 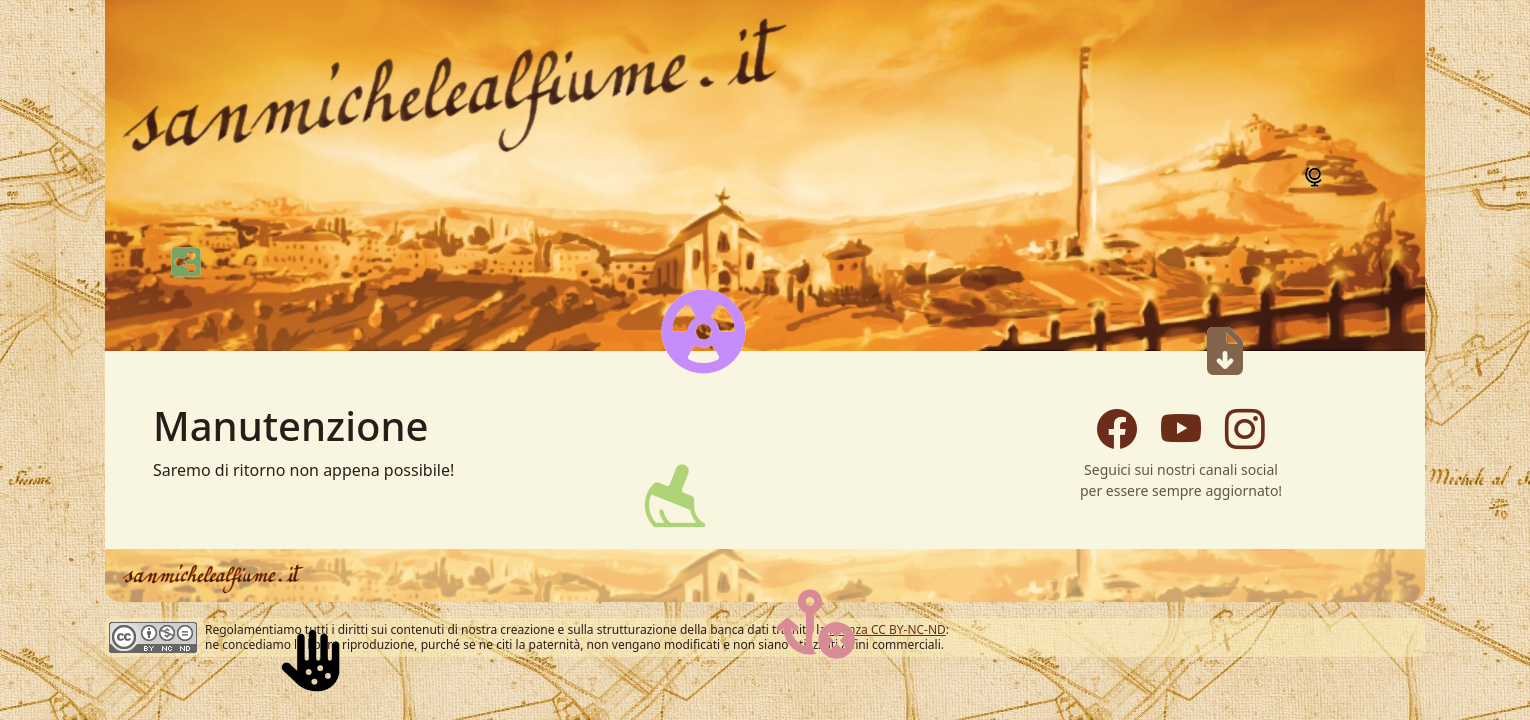 What do you see at coordinates (1314, 176) in the screenshot?
I see `access global or international settings` at bounding box center [1314, 176].